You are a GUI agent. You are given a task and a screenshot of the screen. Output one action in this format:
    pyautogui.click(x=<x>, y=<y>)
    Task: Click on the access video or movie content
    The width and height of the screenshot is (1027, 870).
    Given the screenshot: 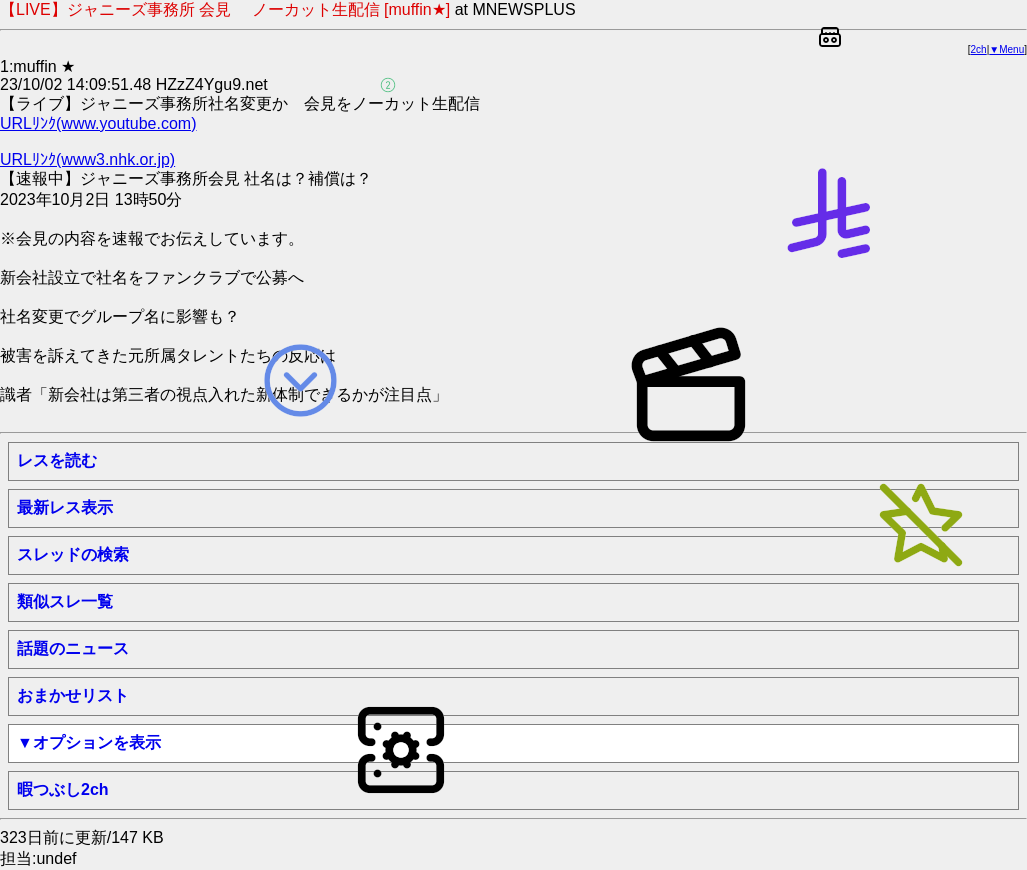 What is the action you would take?
    pyautogui.click(x=691, y=387)
    